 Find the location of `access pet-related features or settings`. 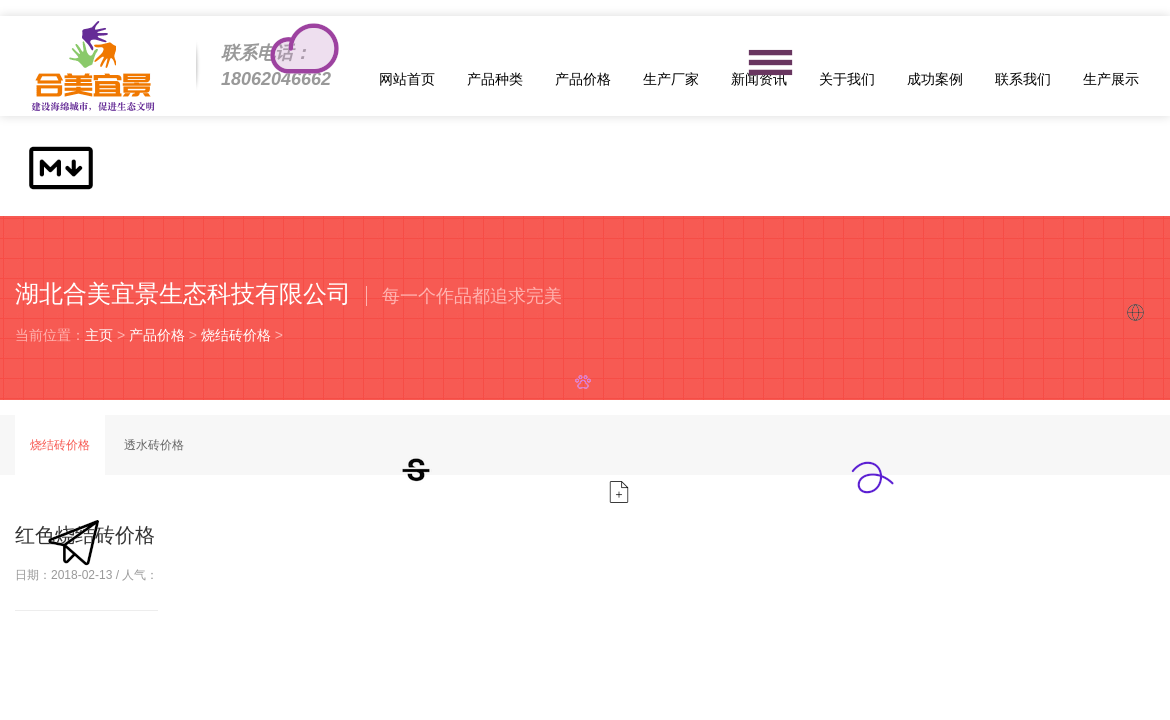

access pet-related features or settings is located at coordinates (583, 382).